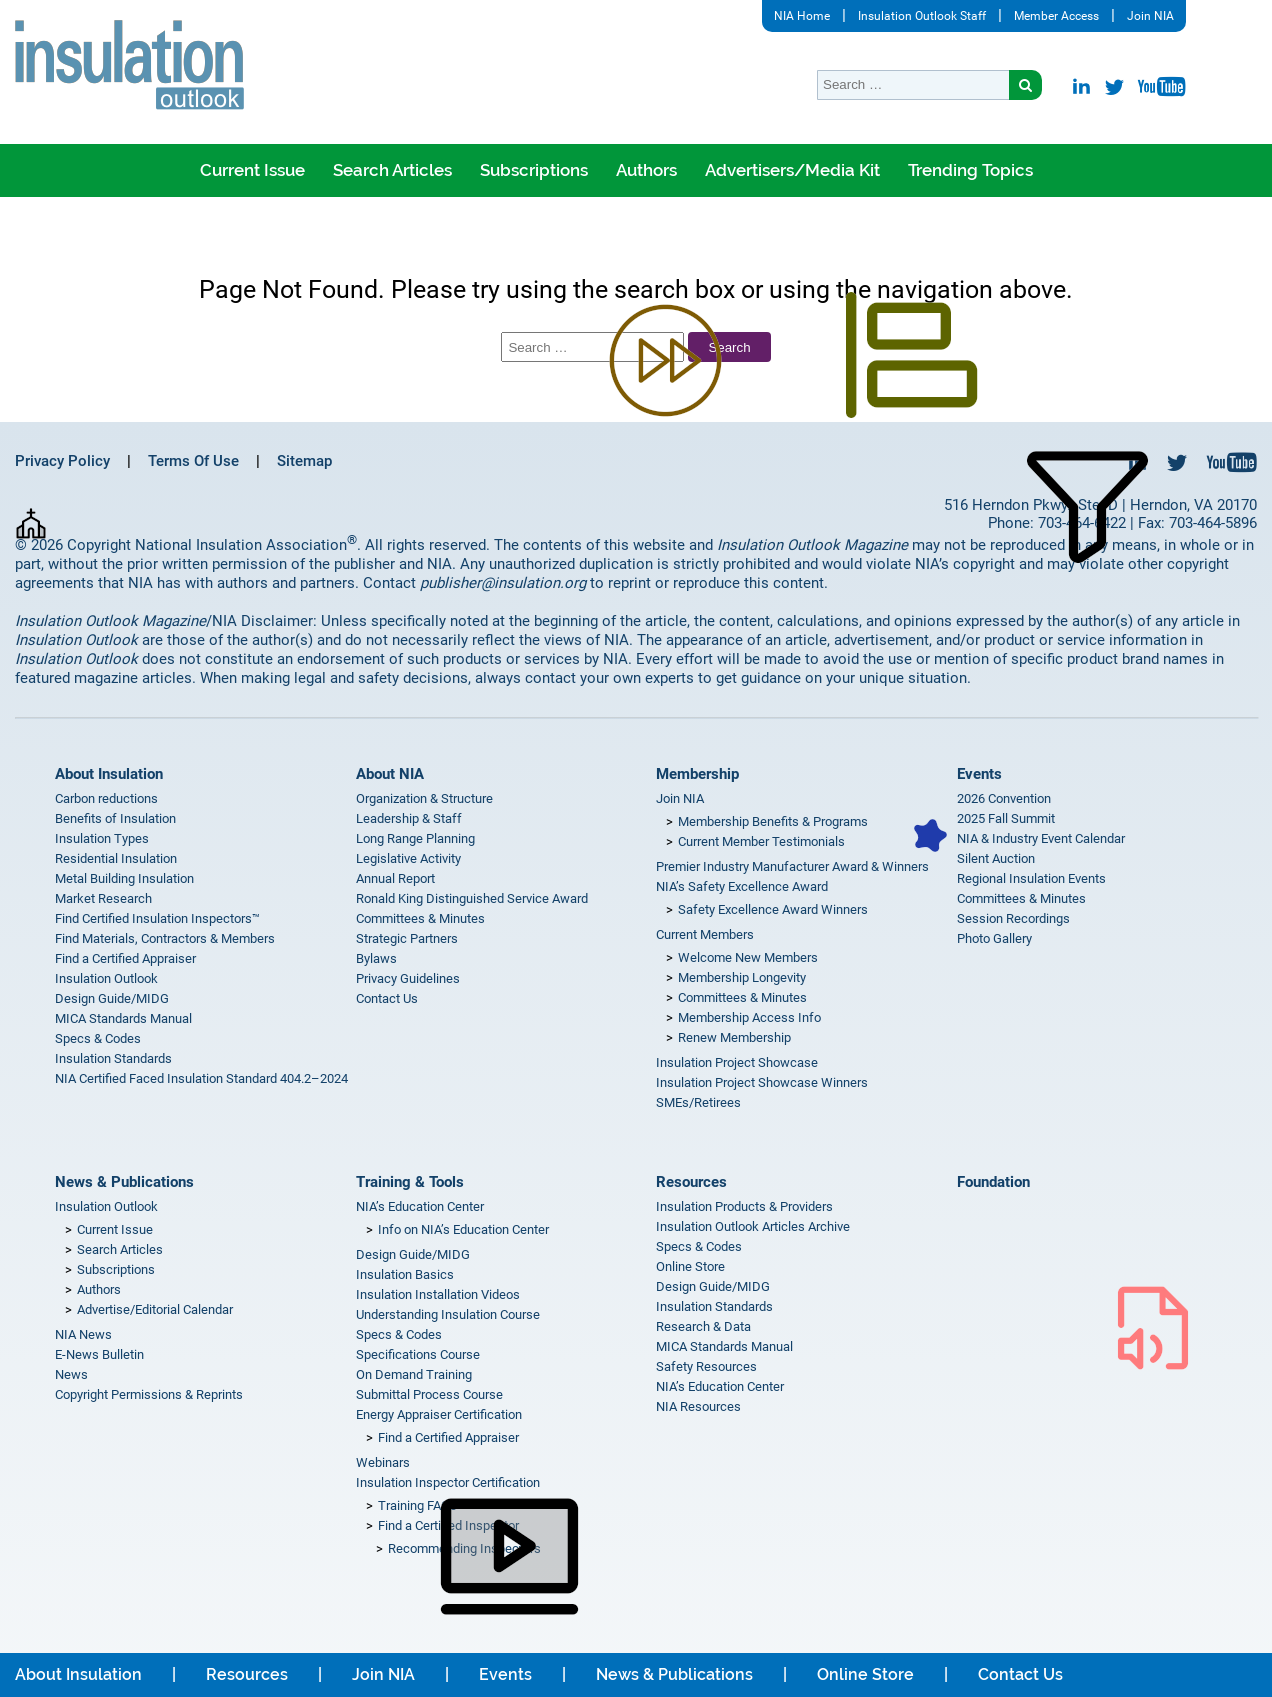 Image resolution: width=1272 pixels, height=1697 pixels. I want to click on view nearby churches or places of worship, so click(31, 525).